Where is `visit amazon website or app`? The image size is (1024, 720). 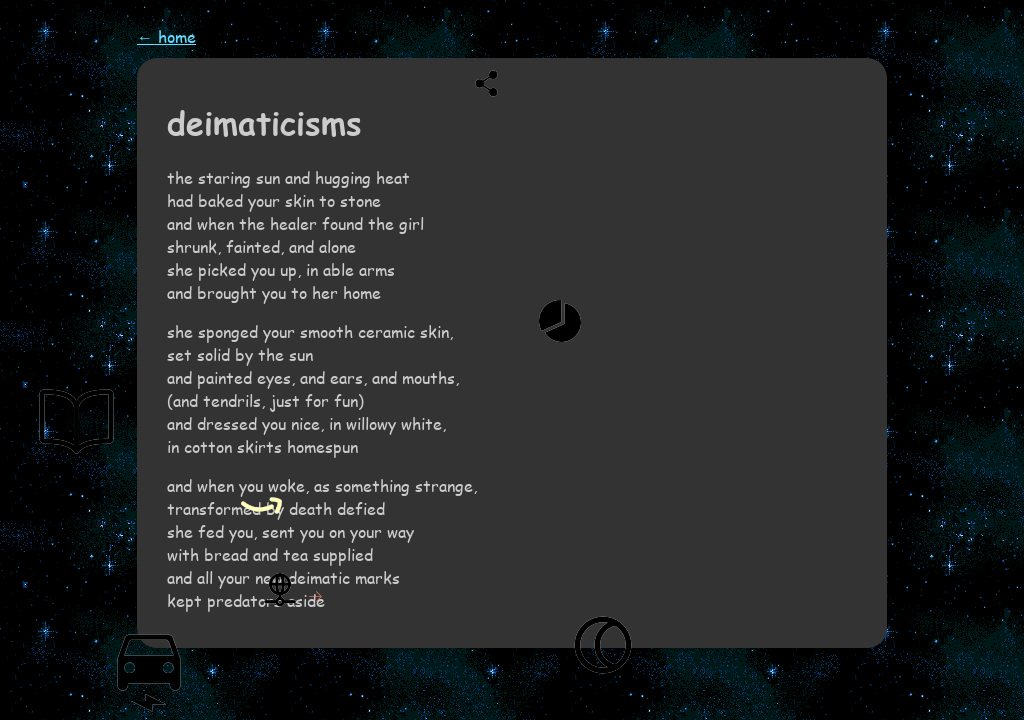
visit amazon website or app is located at coordinates (261, 505).